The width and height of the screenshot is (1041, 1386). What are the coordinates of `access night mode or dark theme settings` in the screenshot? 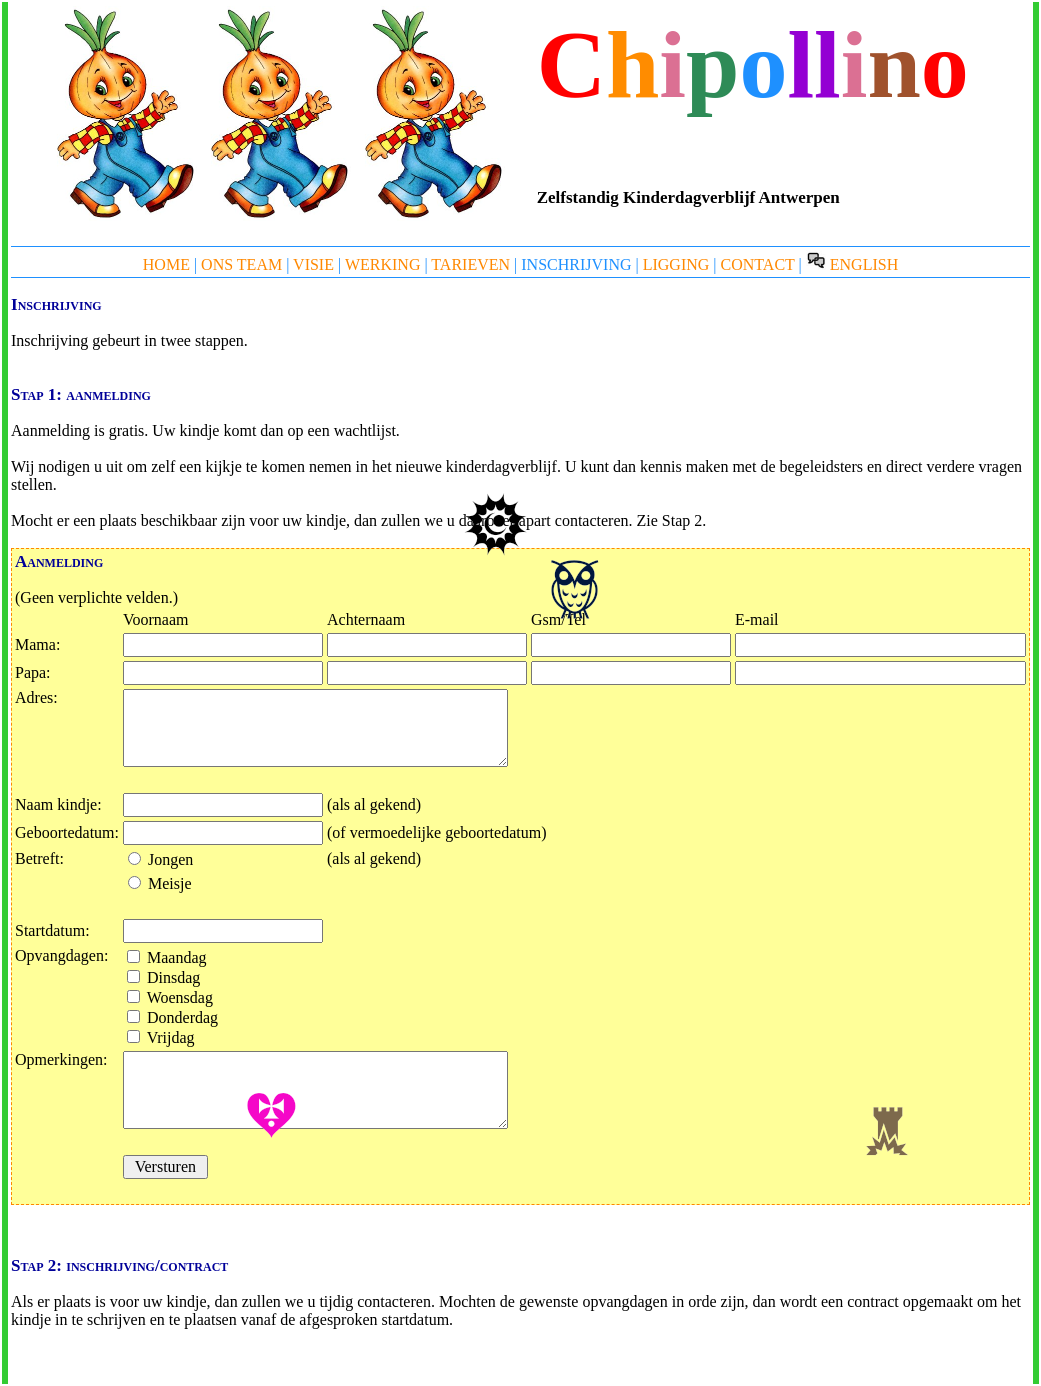 It's located at (574, 589).